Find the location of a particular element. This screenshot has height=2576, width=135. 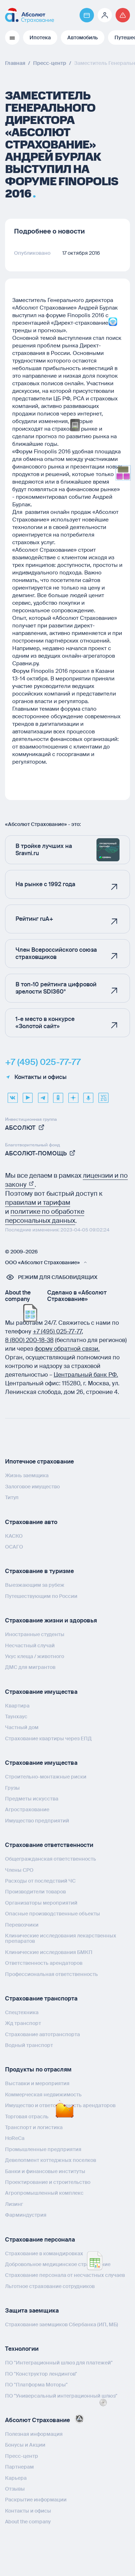

open the software updater application is located at coordinates (79, 2419).